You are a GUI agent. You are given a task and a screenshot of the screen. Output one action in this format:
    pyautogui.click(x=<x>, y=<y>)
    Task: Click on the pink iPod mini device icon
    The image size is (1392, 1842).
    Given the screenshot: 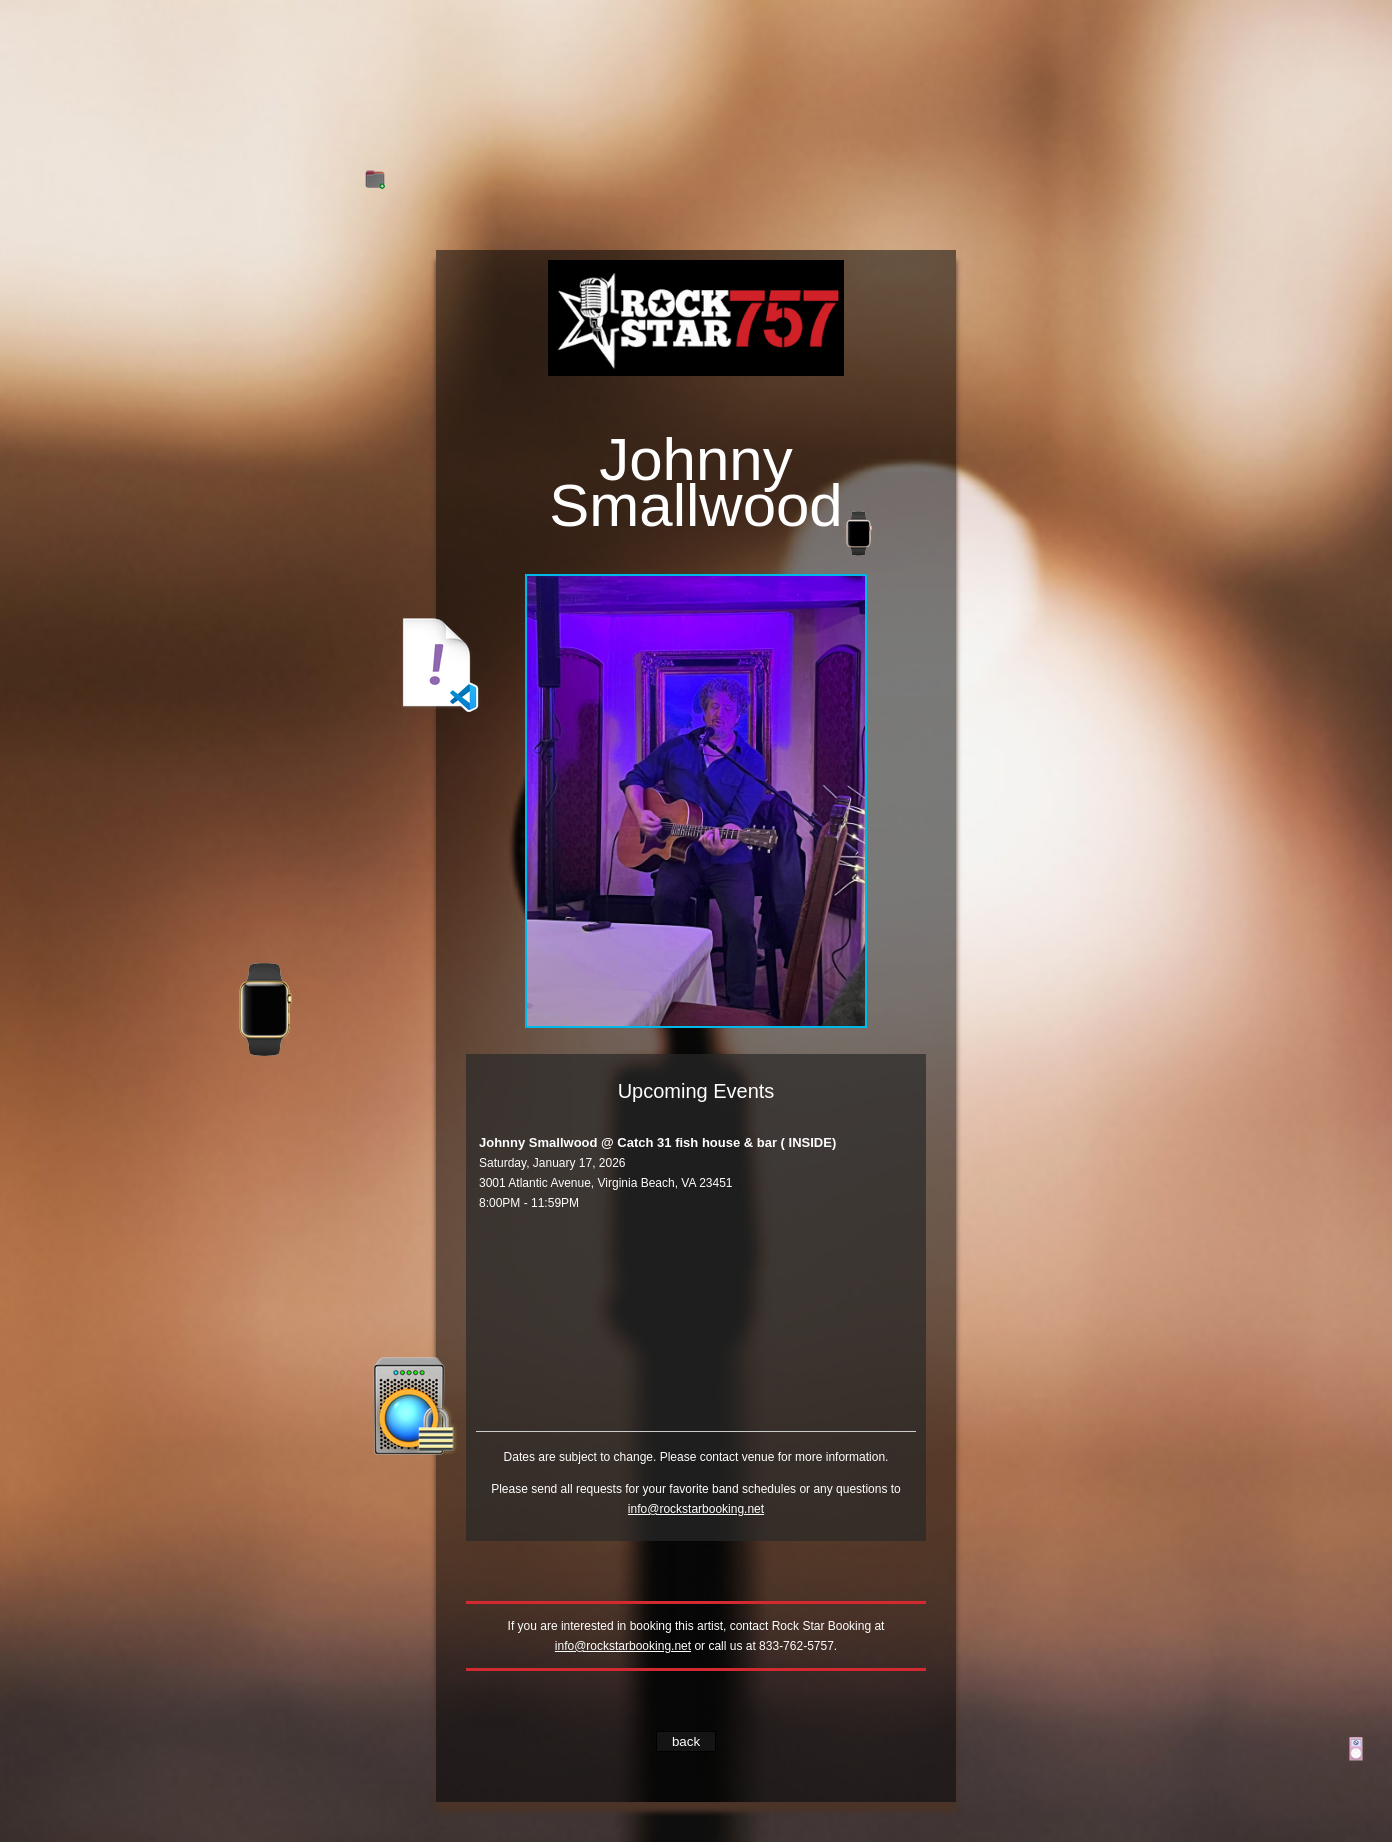 What is the action you would take?
    pyautogui.click(x=1356, y=1749)
    